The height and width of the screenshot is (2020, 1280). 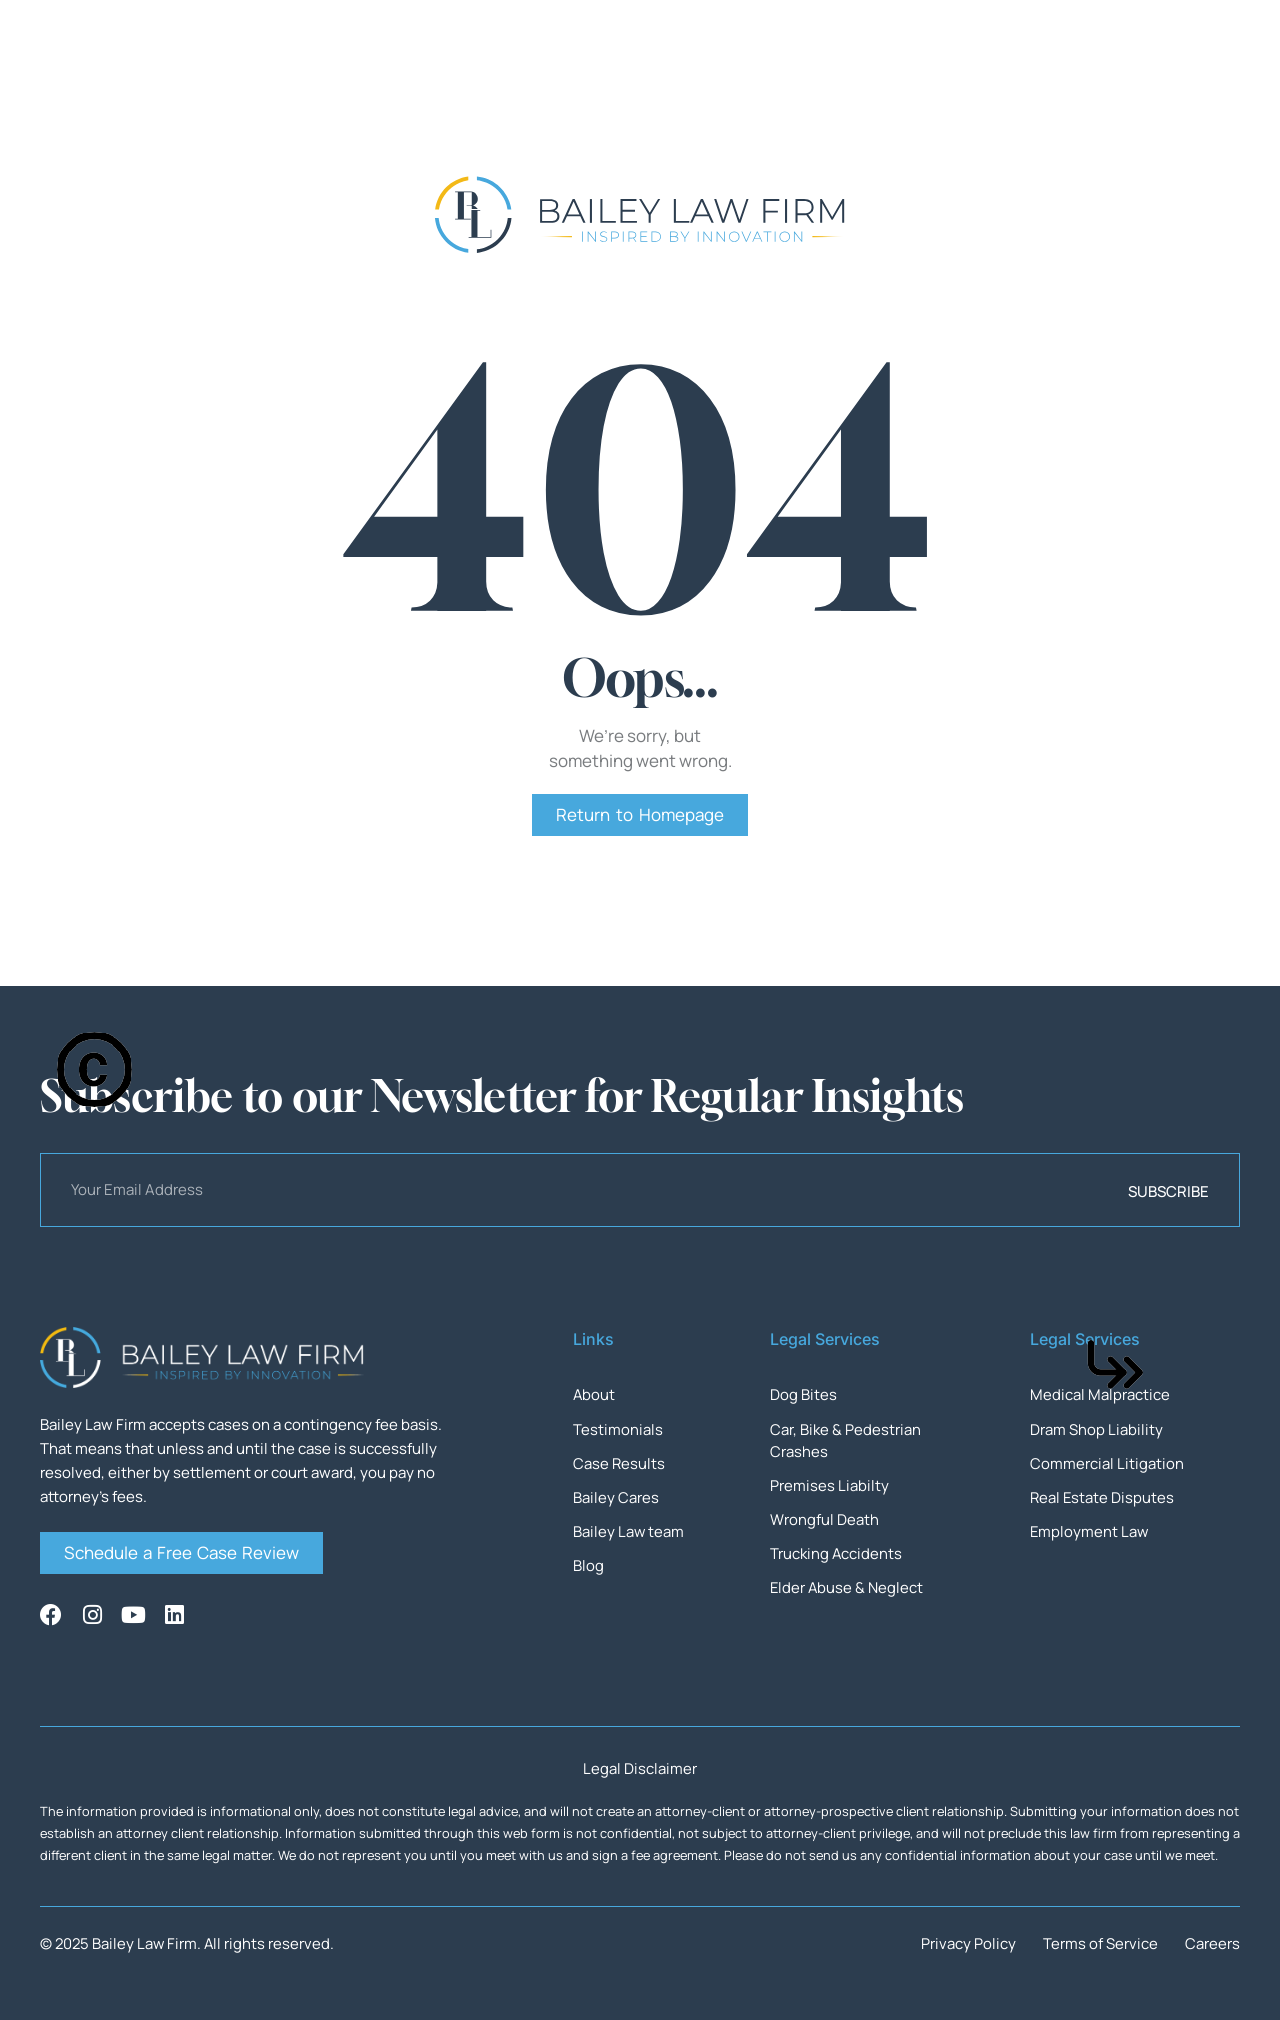 I want to click on view copyright information, so click(x=94, y=1069).